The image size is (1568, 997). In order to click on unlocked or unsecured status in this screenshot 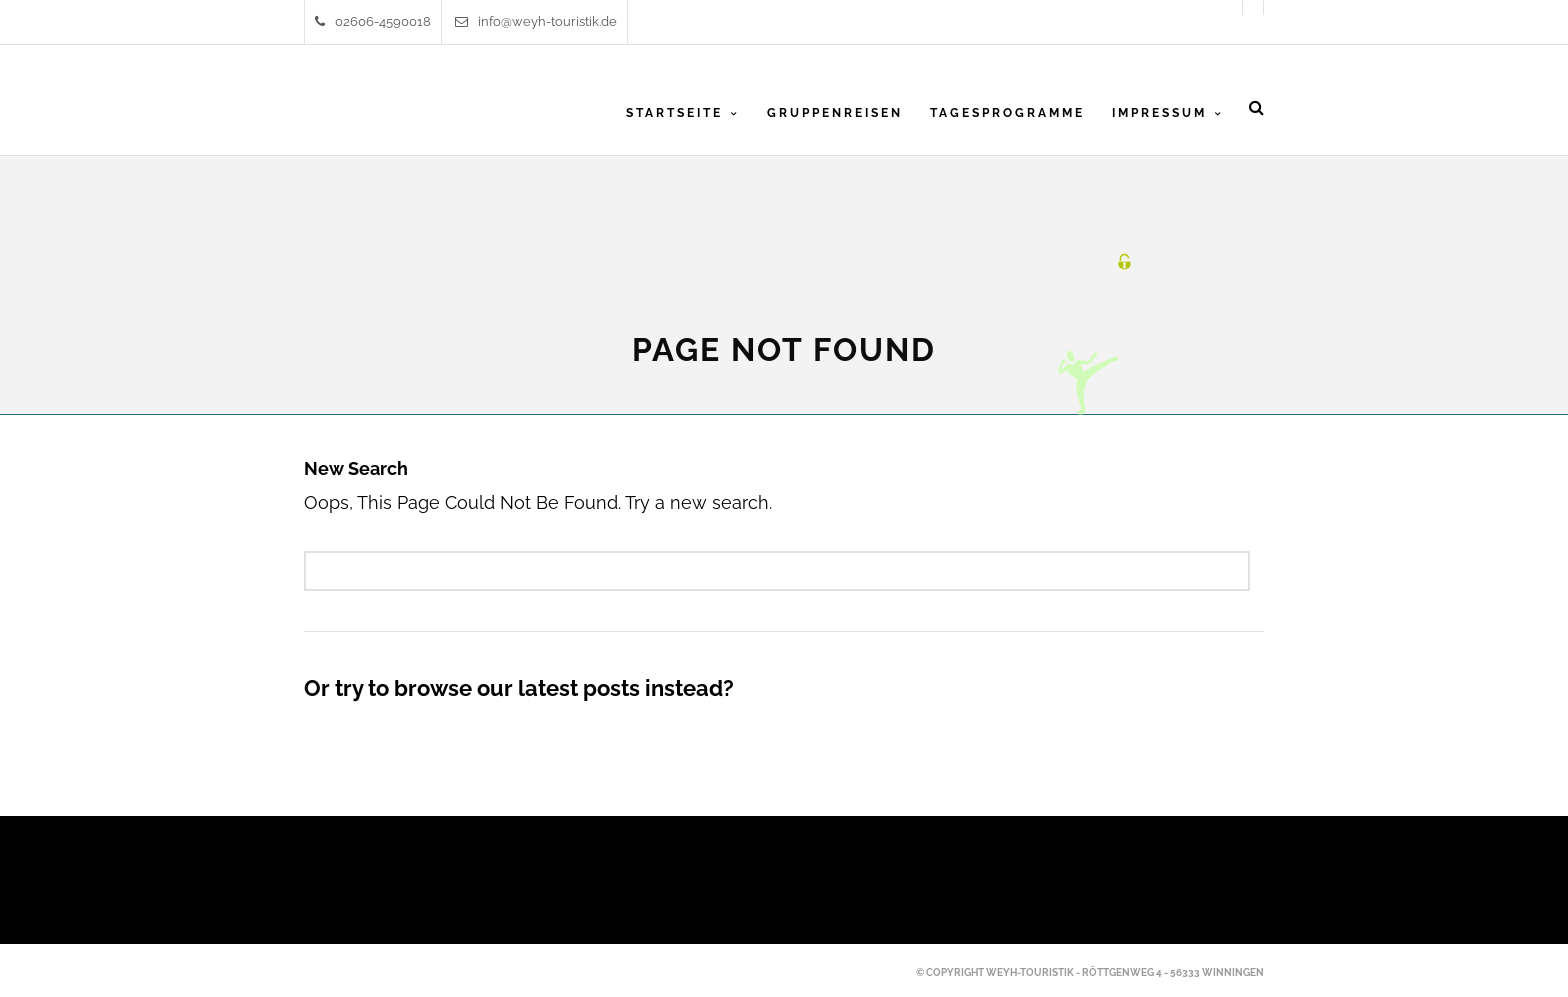, I will do `click(1124, 261)`.